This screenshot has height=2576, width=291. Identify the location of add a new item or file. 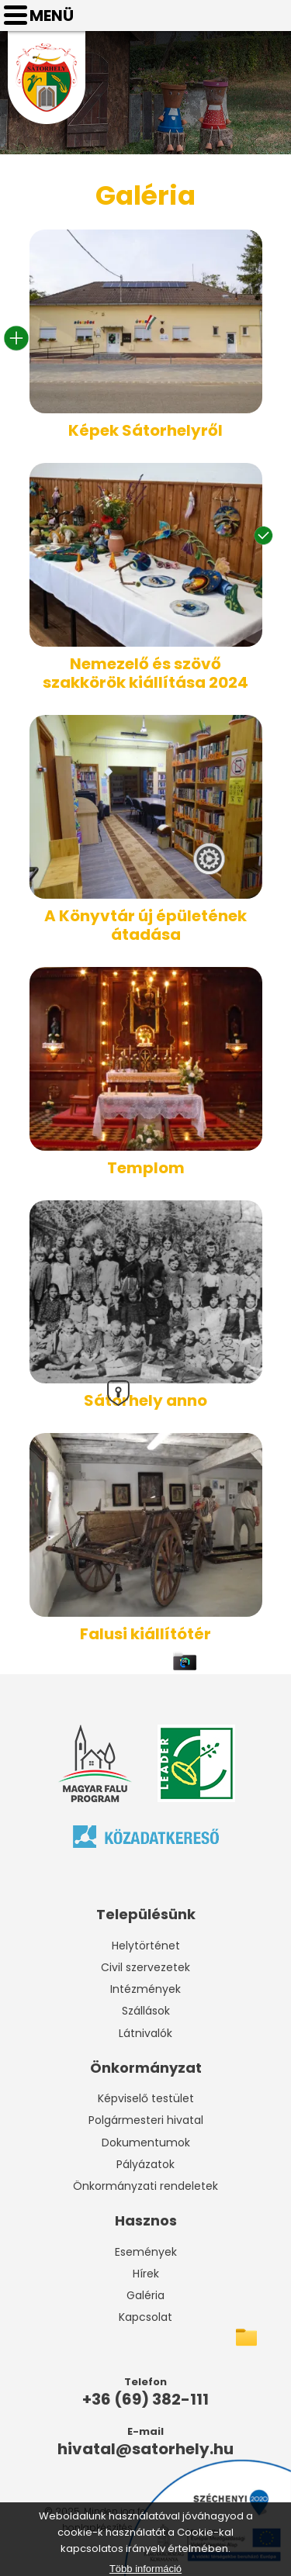
(16, 338).